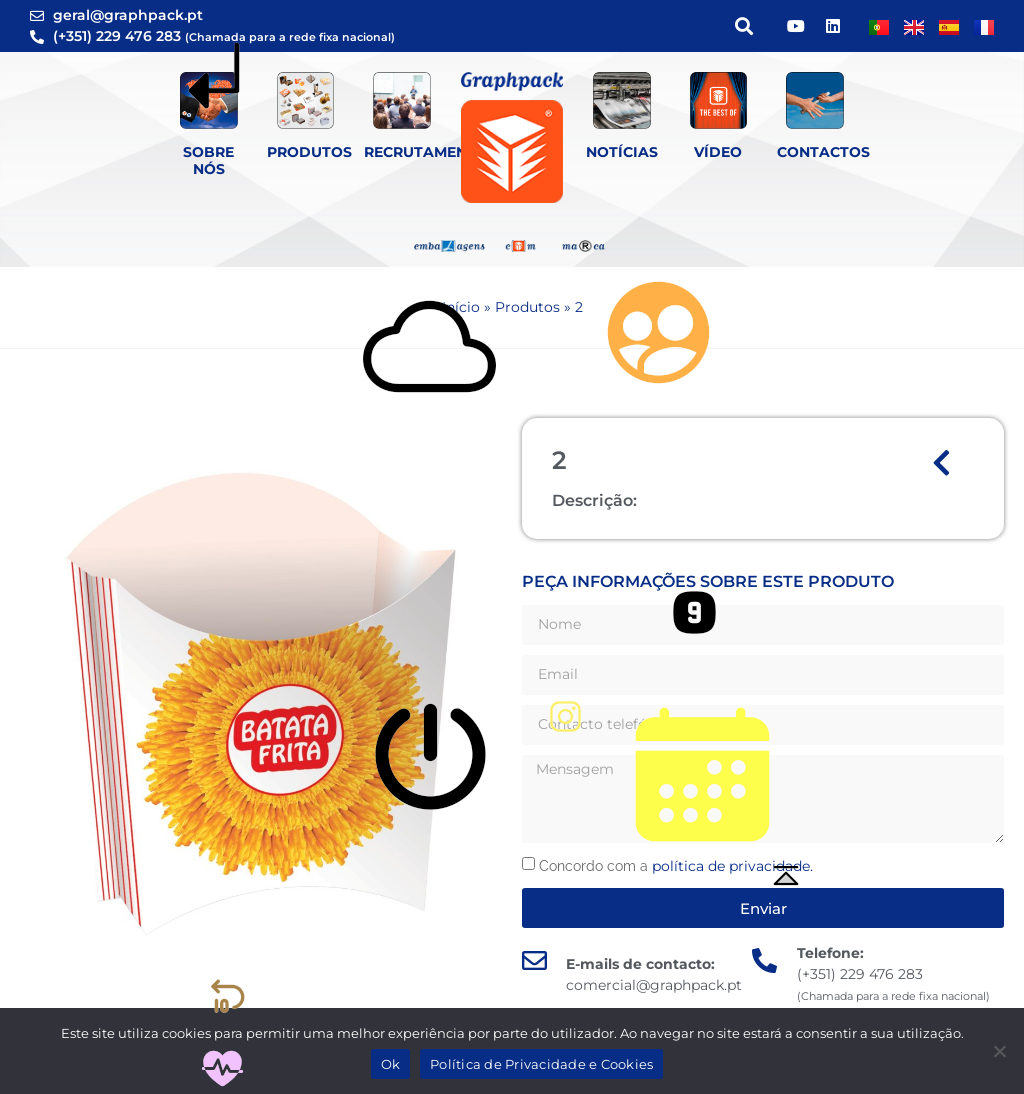 This screenshot has width=1024, height=1094. What do you see at coordinates (222, 1068) in the screenshot?
I see `view fitness or health tracking data` at bounding box center [222, 1068].